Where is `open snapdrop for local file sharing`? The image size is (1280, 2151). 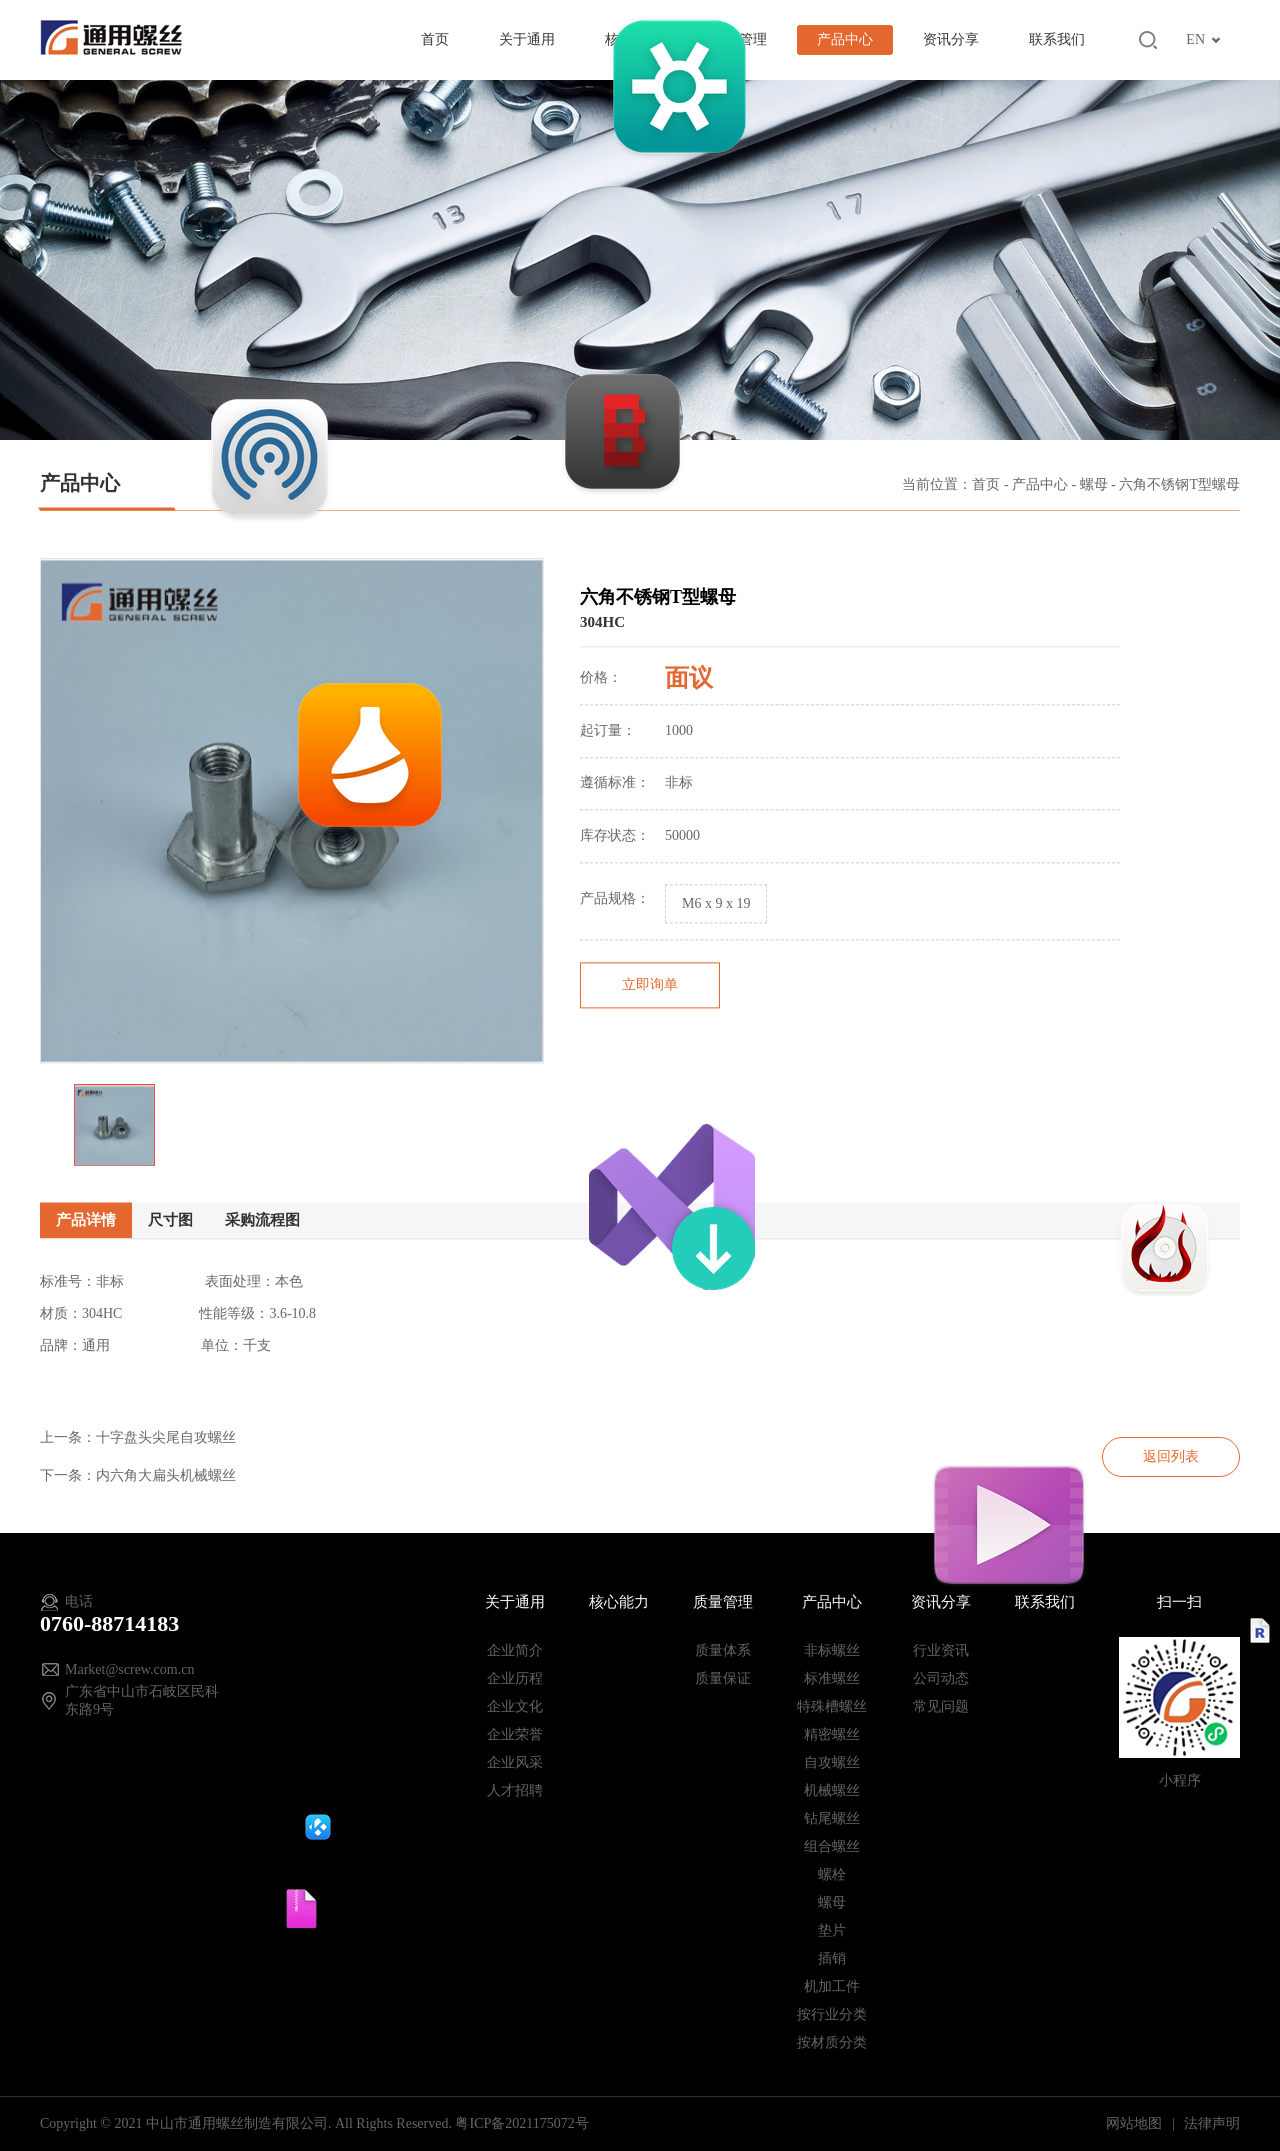
open snapdrop for local file sharing is located at coordinates (269, 457).